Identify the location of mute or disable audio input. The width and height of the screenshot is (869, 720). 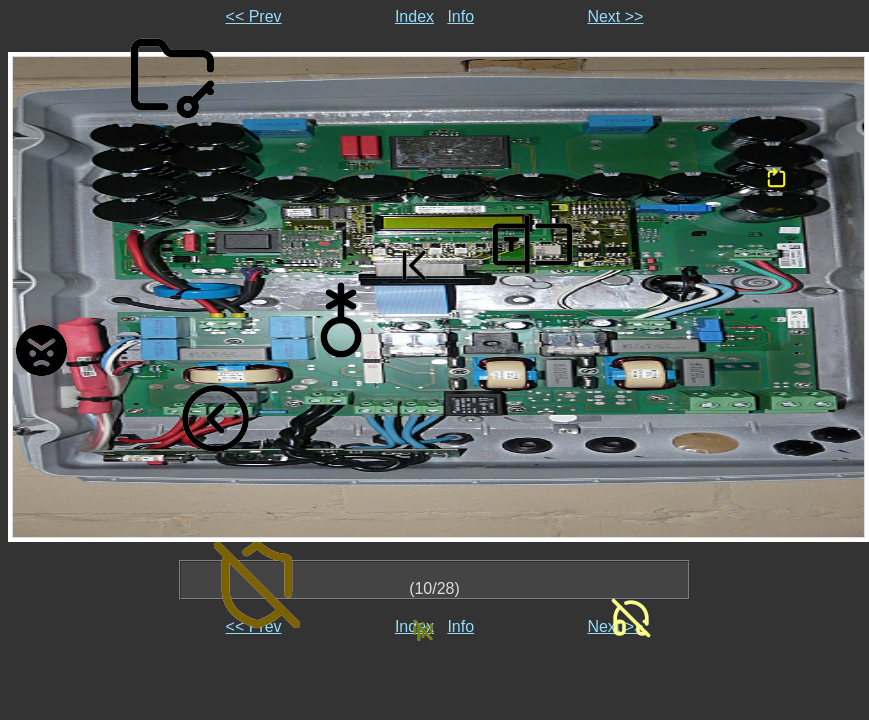
(423, 630).